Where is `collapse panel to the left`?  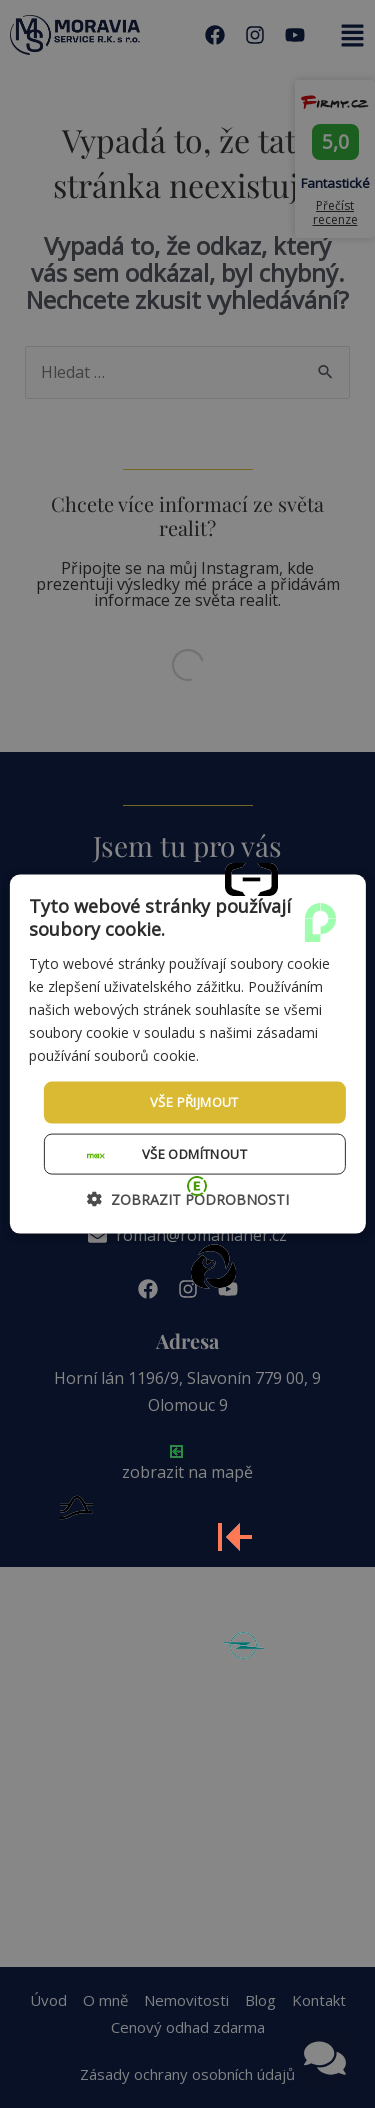 collapse panel to the left is located at coordinates (234, 1537).